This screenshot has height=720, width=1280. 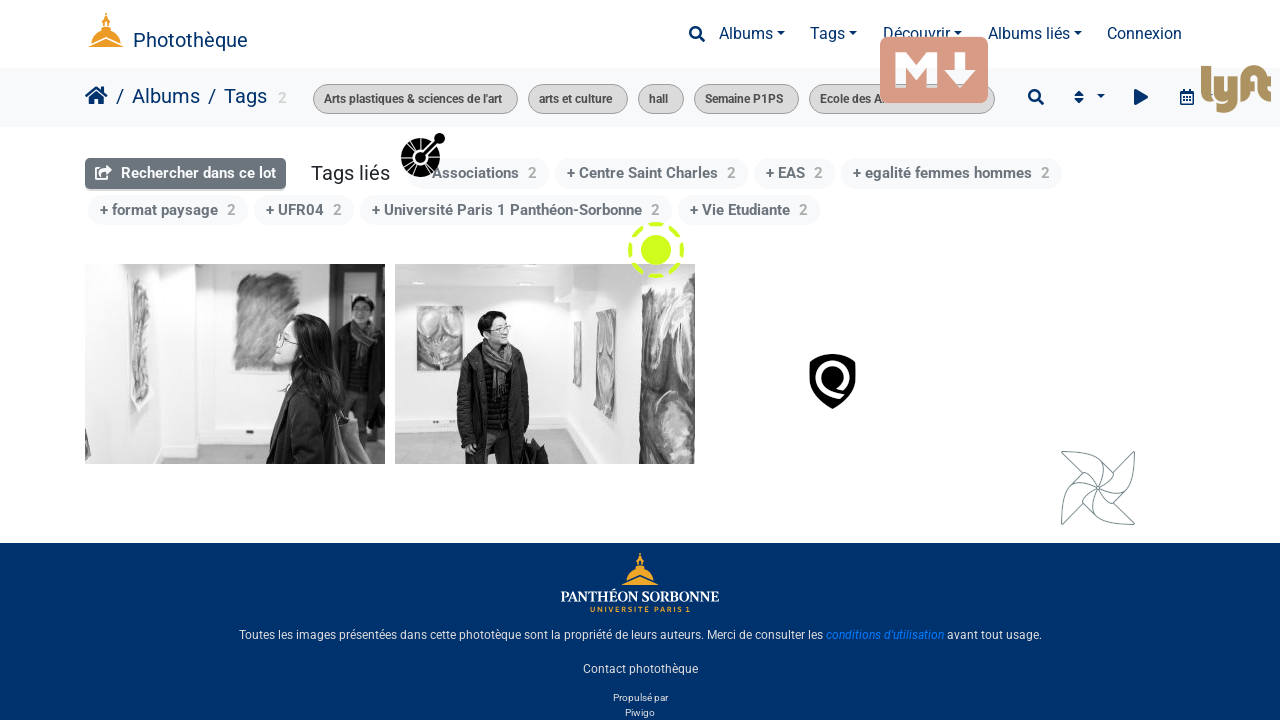 What do you see at coordinates (934, 70) in the screenshot?
I see `format text using markdown` at bounding box center [934, 70].